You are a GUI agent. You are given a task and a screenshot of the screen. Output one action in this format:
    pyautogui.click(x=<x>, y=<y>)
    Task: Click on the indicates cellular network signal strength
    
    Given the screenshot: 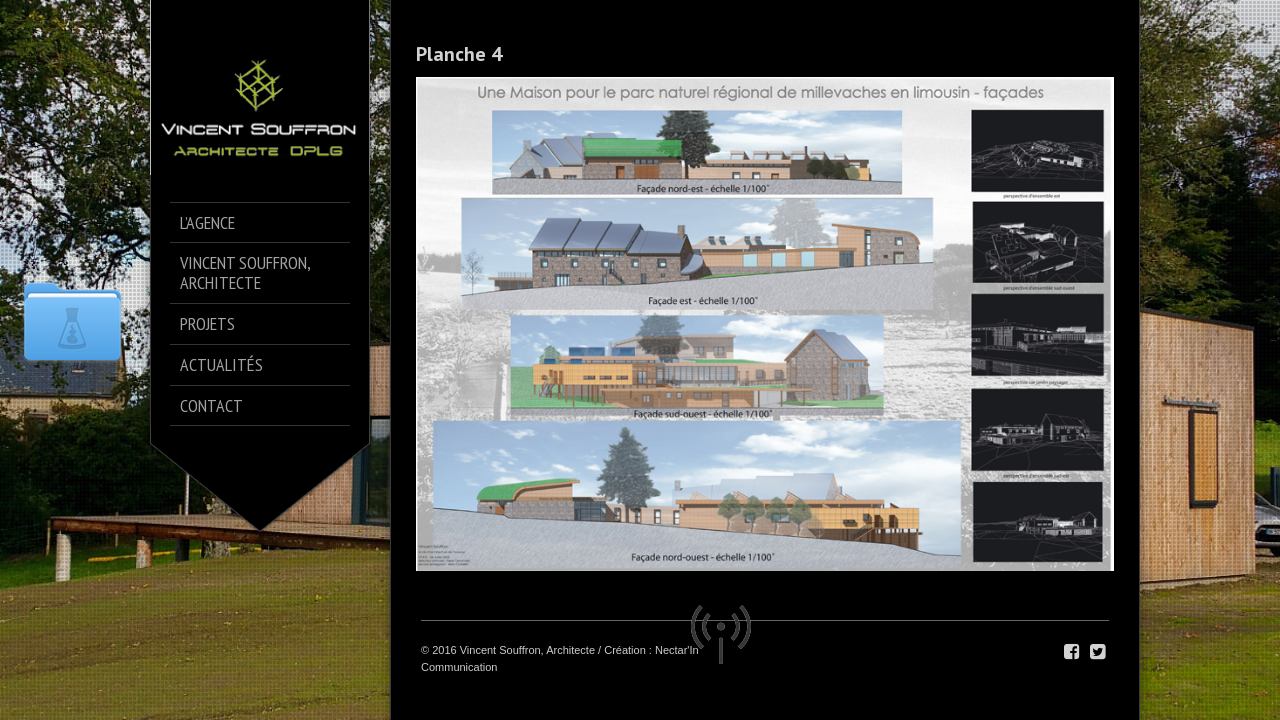 What is the action you would take?
    pyautogui.click(x=721, y=634)
    